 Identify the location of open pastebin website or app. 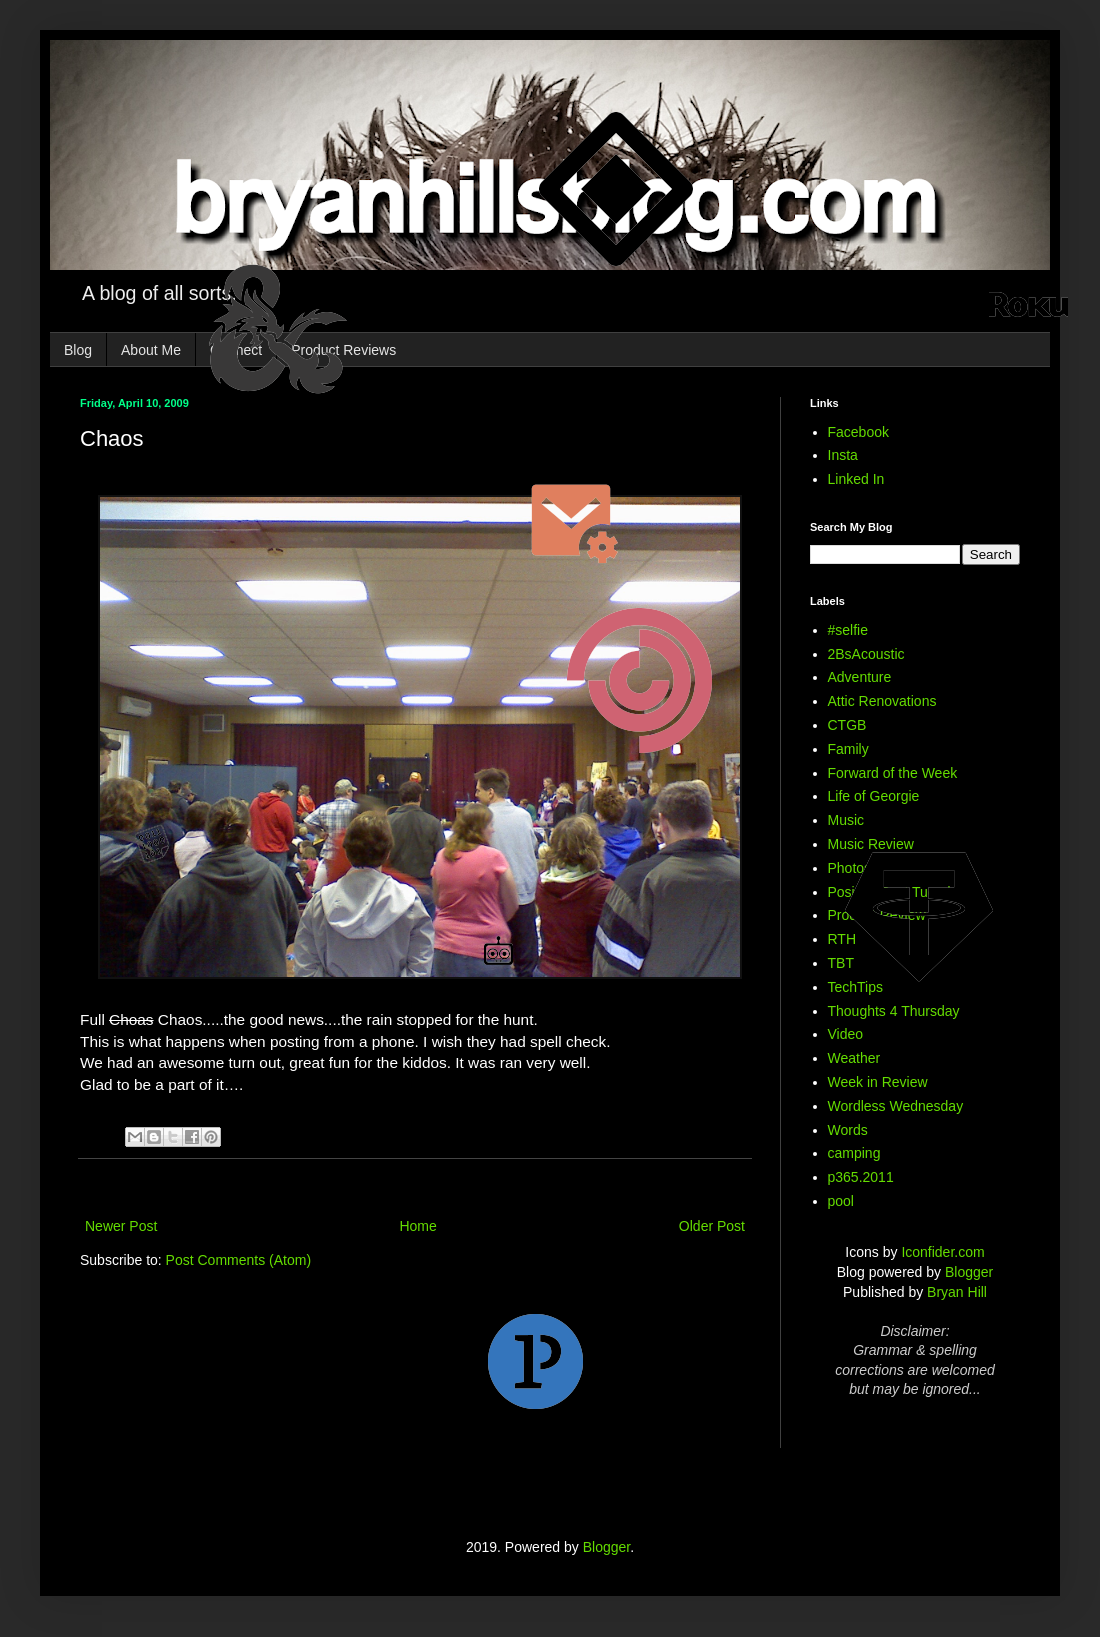
(152, 844).